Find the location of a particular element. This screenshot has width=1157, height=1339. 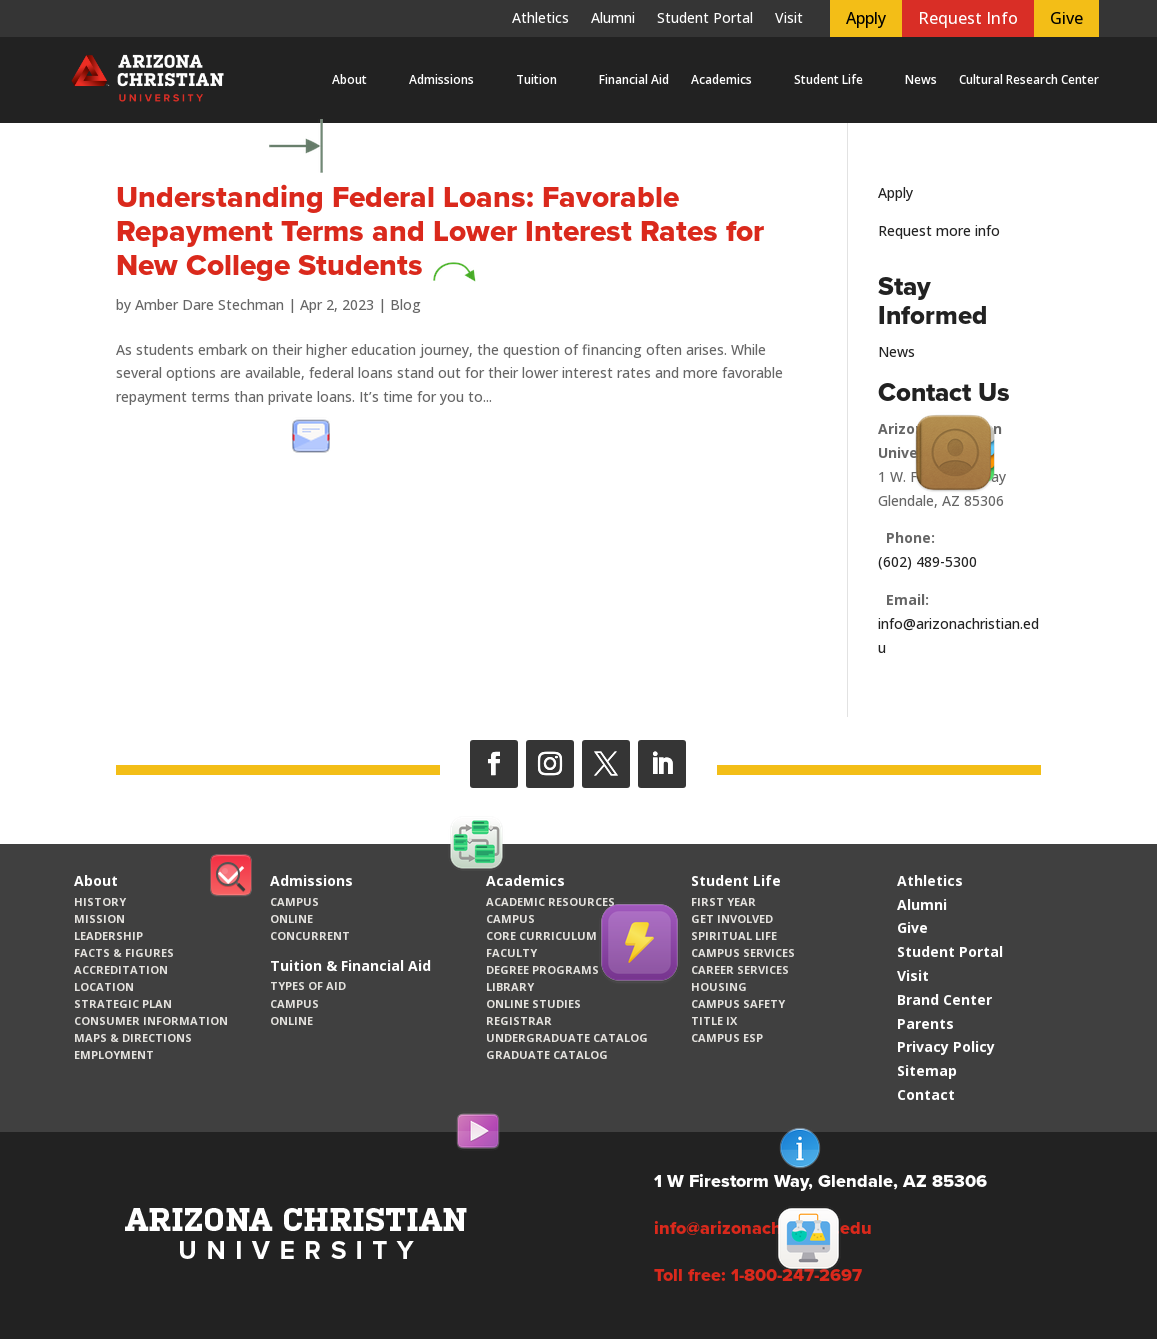

open keypunch typing practice app is located at coordinates (639, 942).